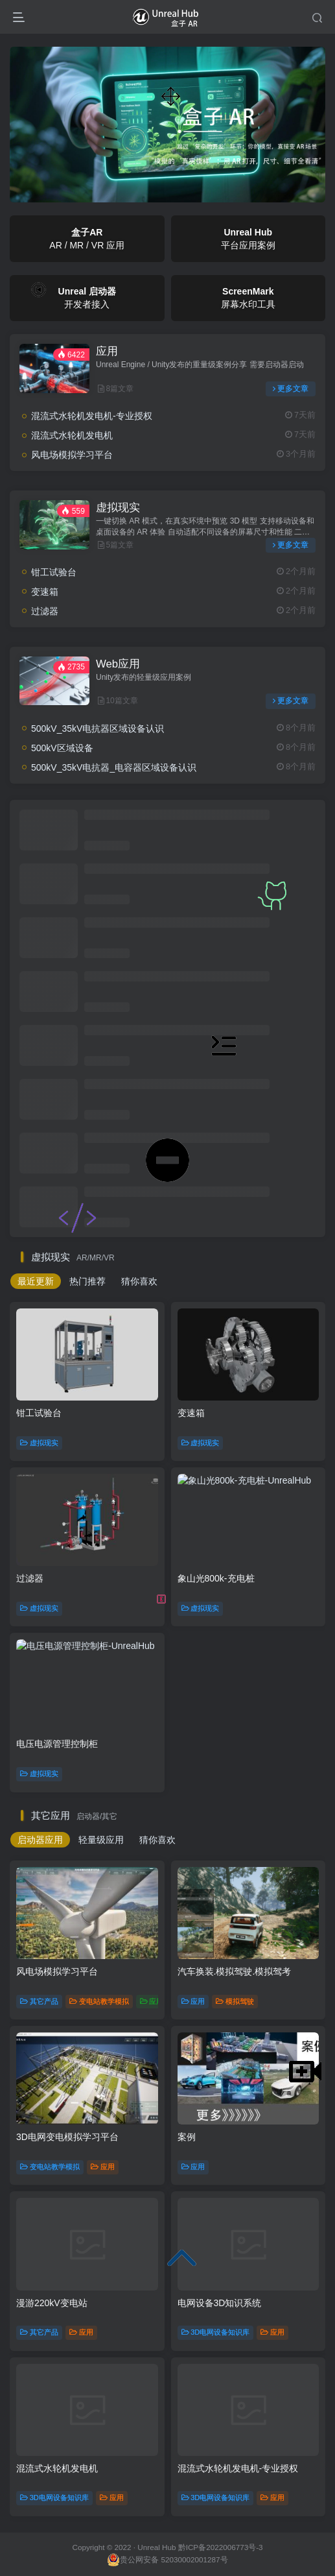  Describe the element at coordinates (181, 2257) in the screenshot. I see `collapse an expanded section` at that location.